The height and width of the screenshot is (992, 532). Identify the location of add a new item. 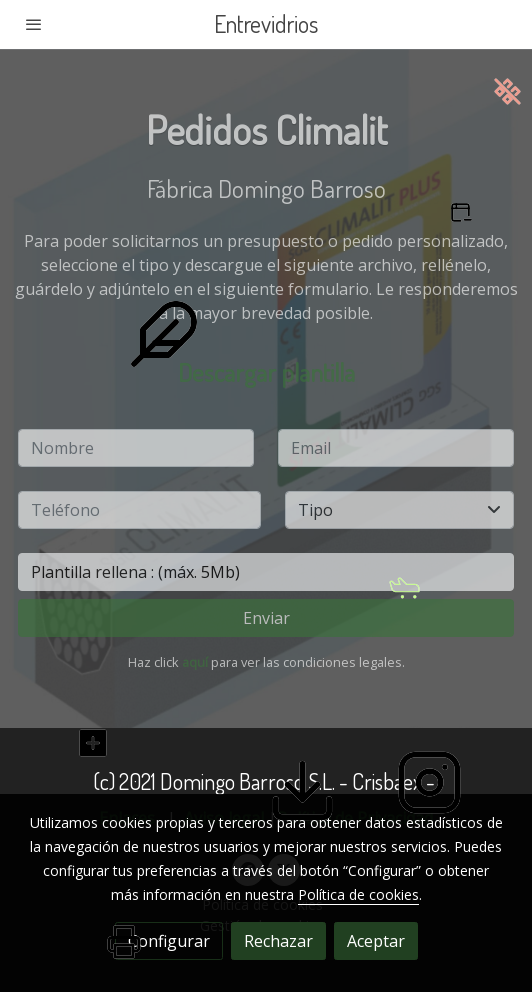
(93, 743).